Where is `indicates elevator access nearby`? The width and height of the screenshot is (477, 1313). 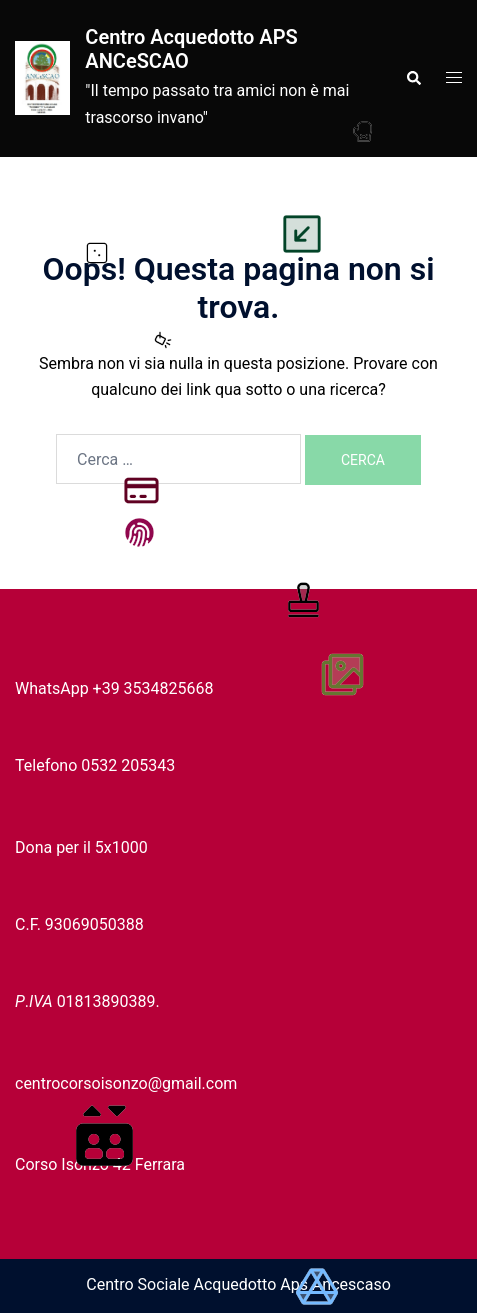
indicates elevator access nearby is located at coordinates (104, 1137).